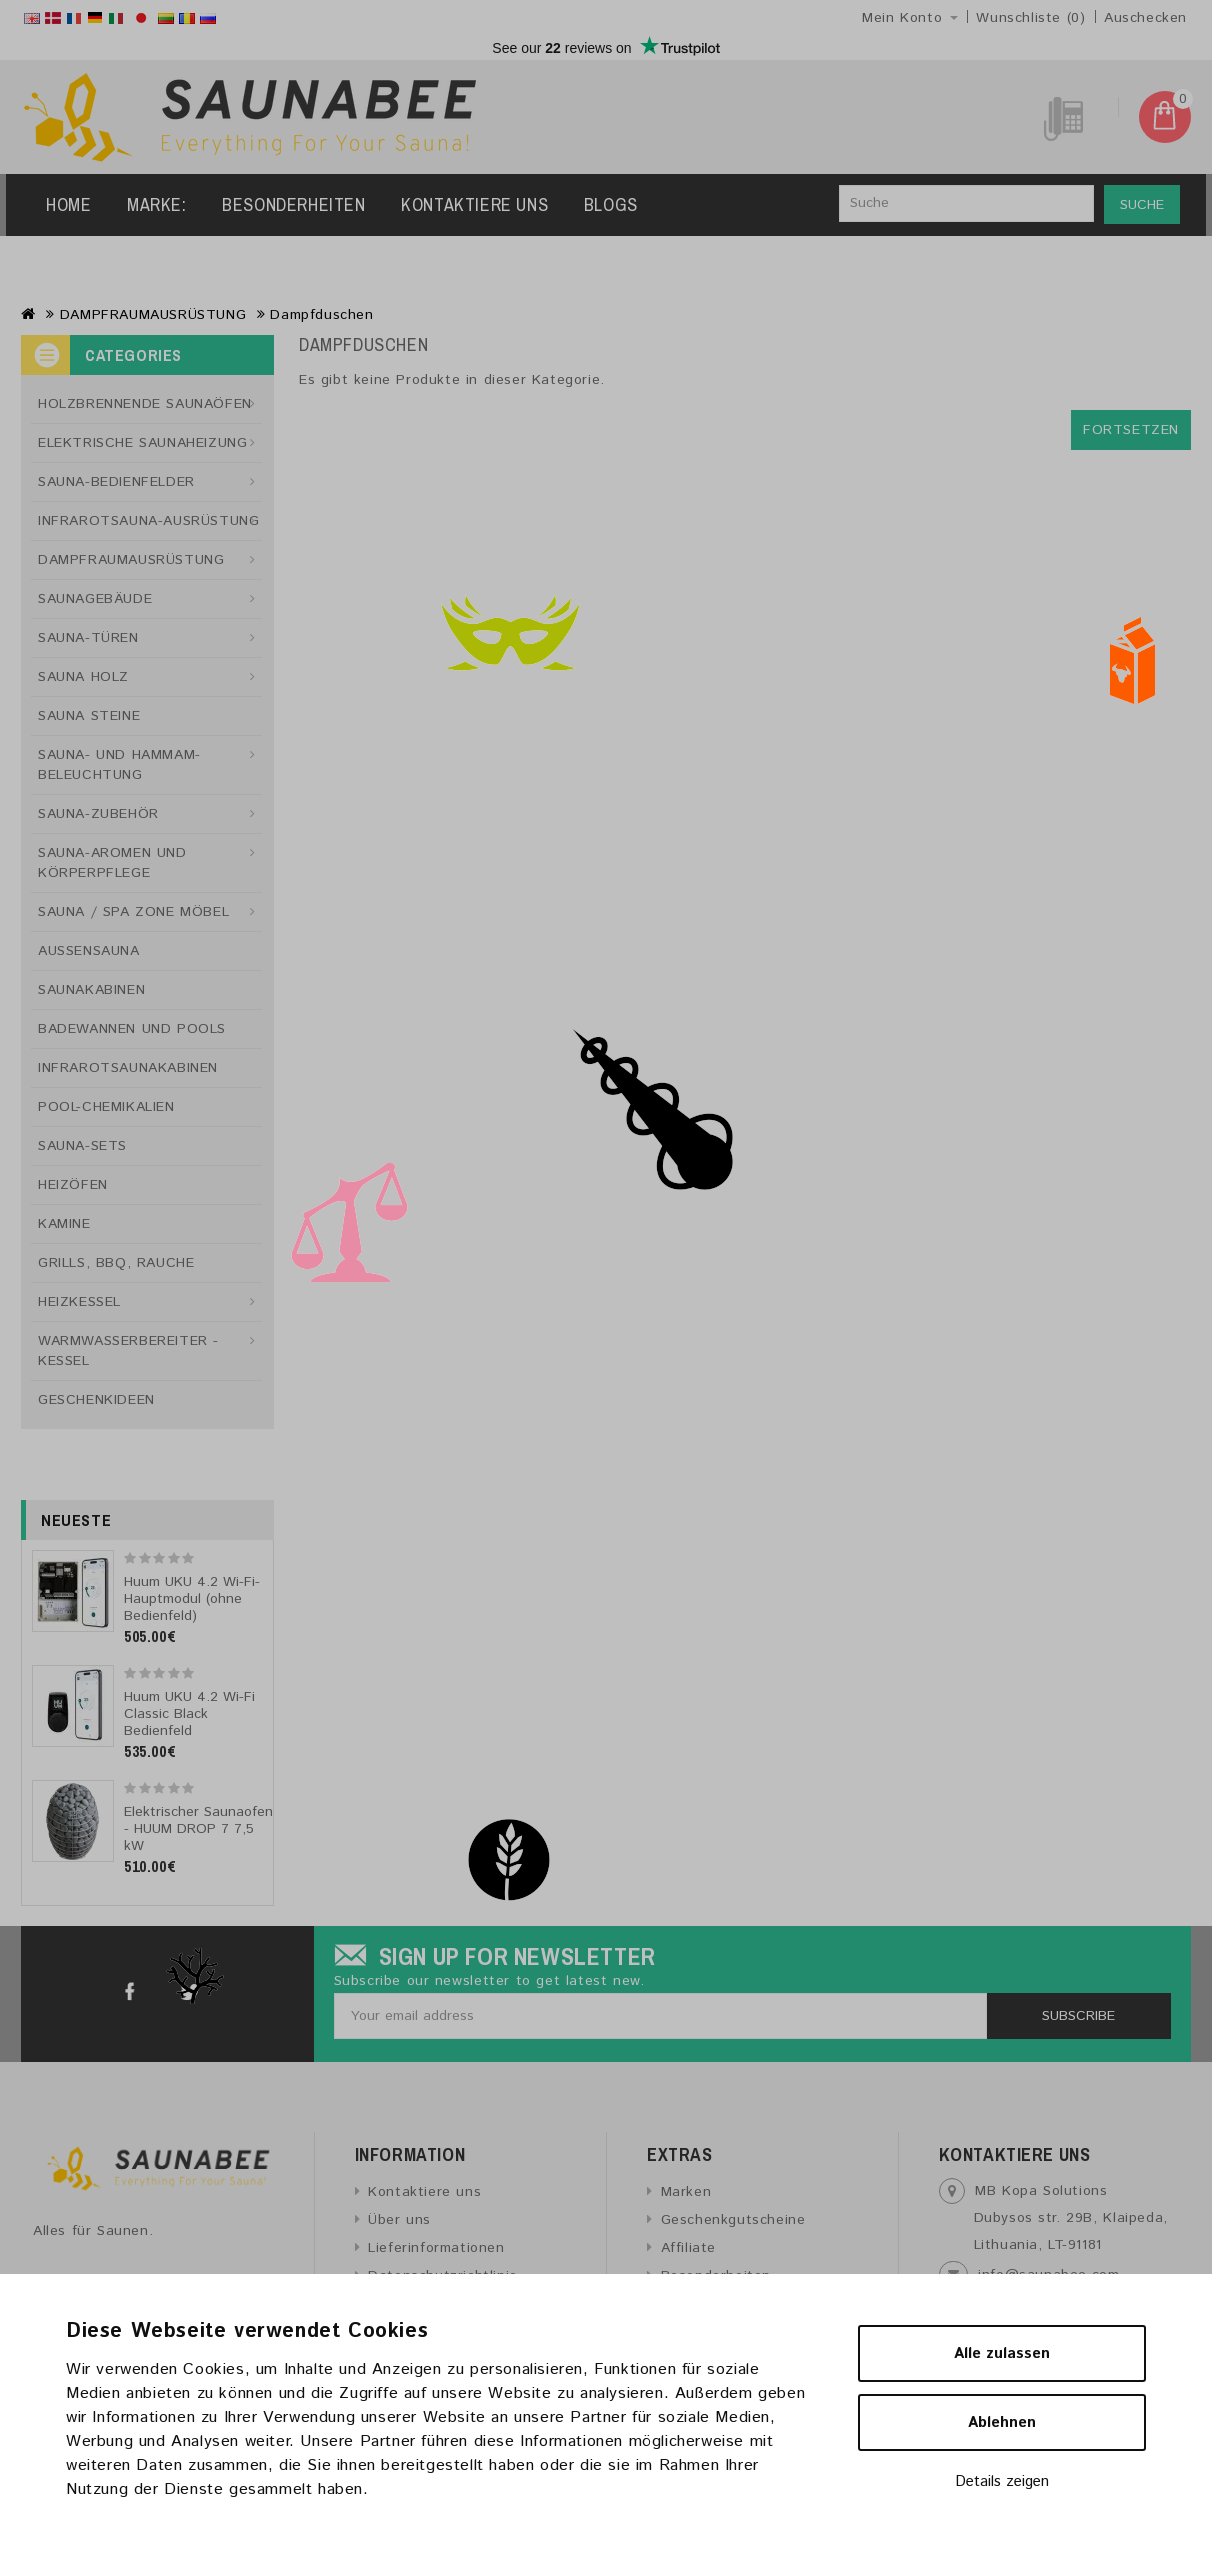 This screenshot has height=2550, width=1212. What do you see at coordinates (652, 1109) in the screenshot?
I see `equip or select a beam weapon` at bounding box center [652, 1109].